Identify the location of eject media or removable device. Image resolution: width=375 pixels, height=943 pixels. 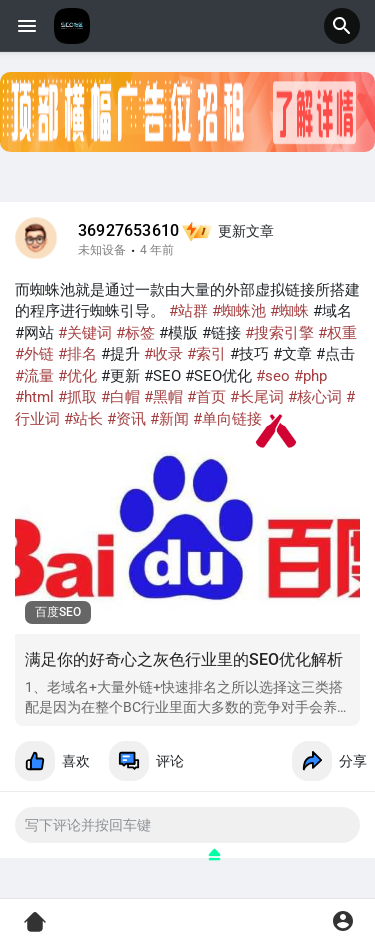
(214, 854).